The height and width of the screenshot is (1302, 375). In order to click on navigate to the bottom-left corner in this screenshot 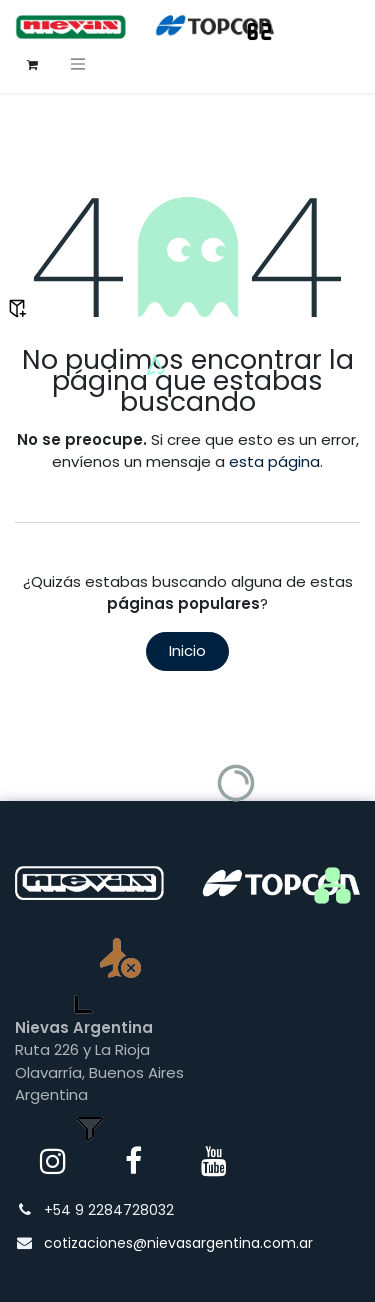, I will do `click(83, 1004)`.